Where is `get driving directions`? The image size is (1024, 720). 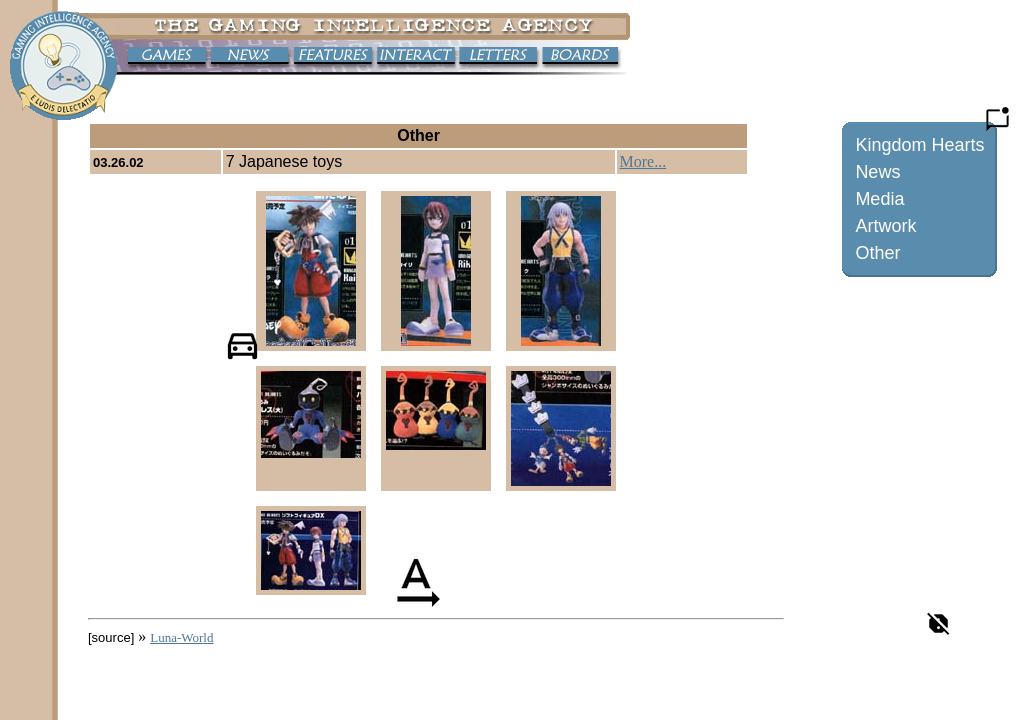 get driving directions is located at coordinates (242, 344).